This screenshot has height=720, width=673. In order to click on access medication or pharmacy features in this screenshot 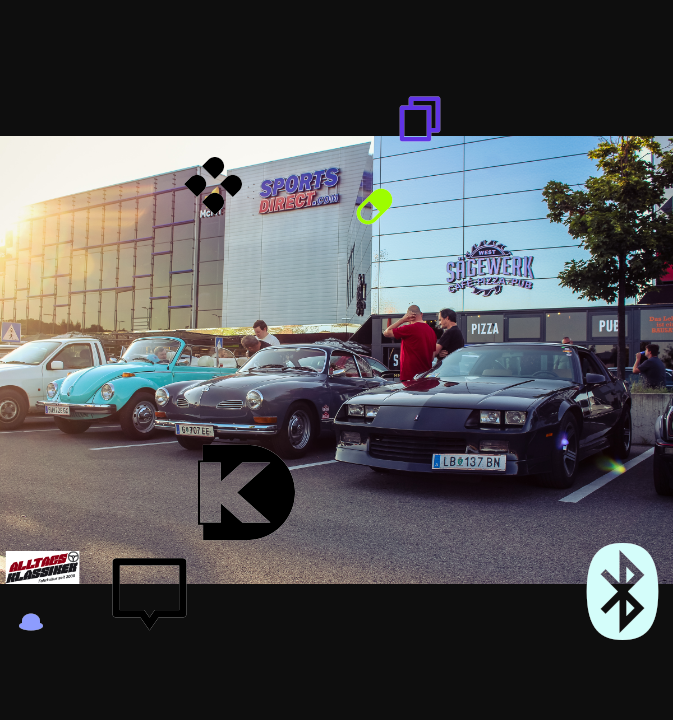, I will do `click(374, 206)`.